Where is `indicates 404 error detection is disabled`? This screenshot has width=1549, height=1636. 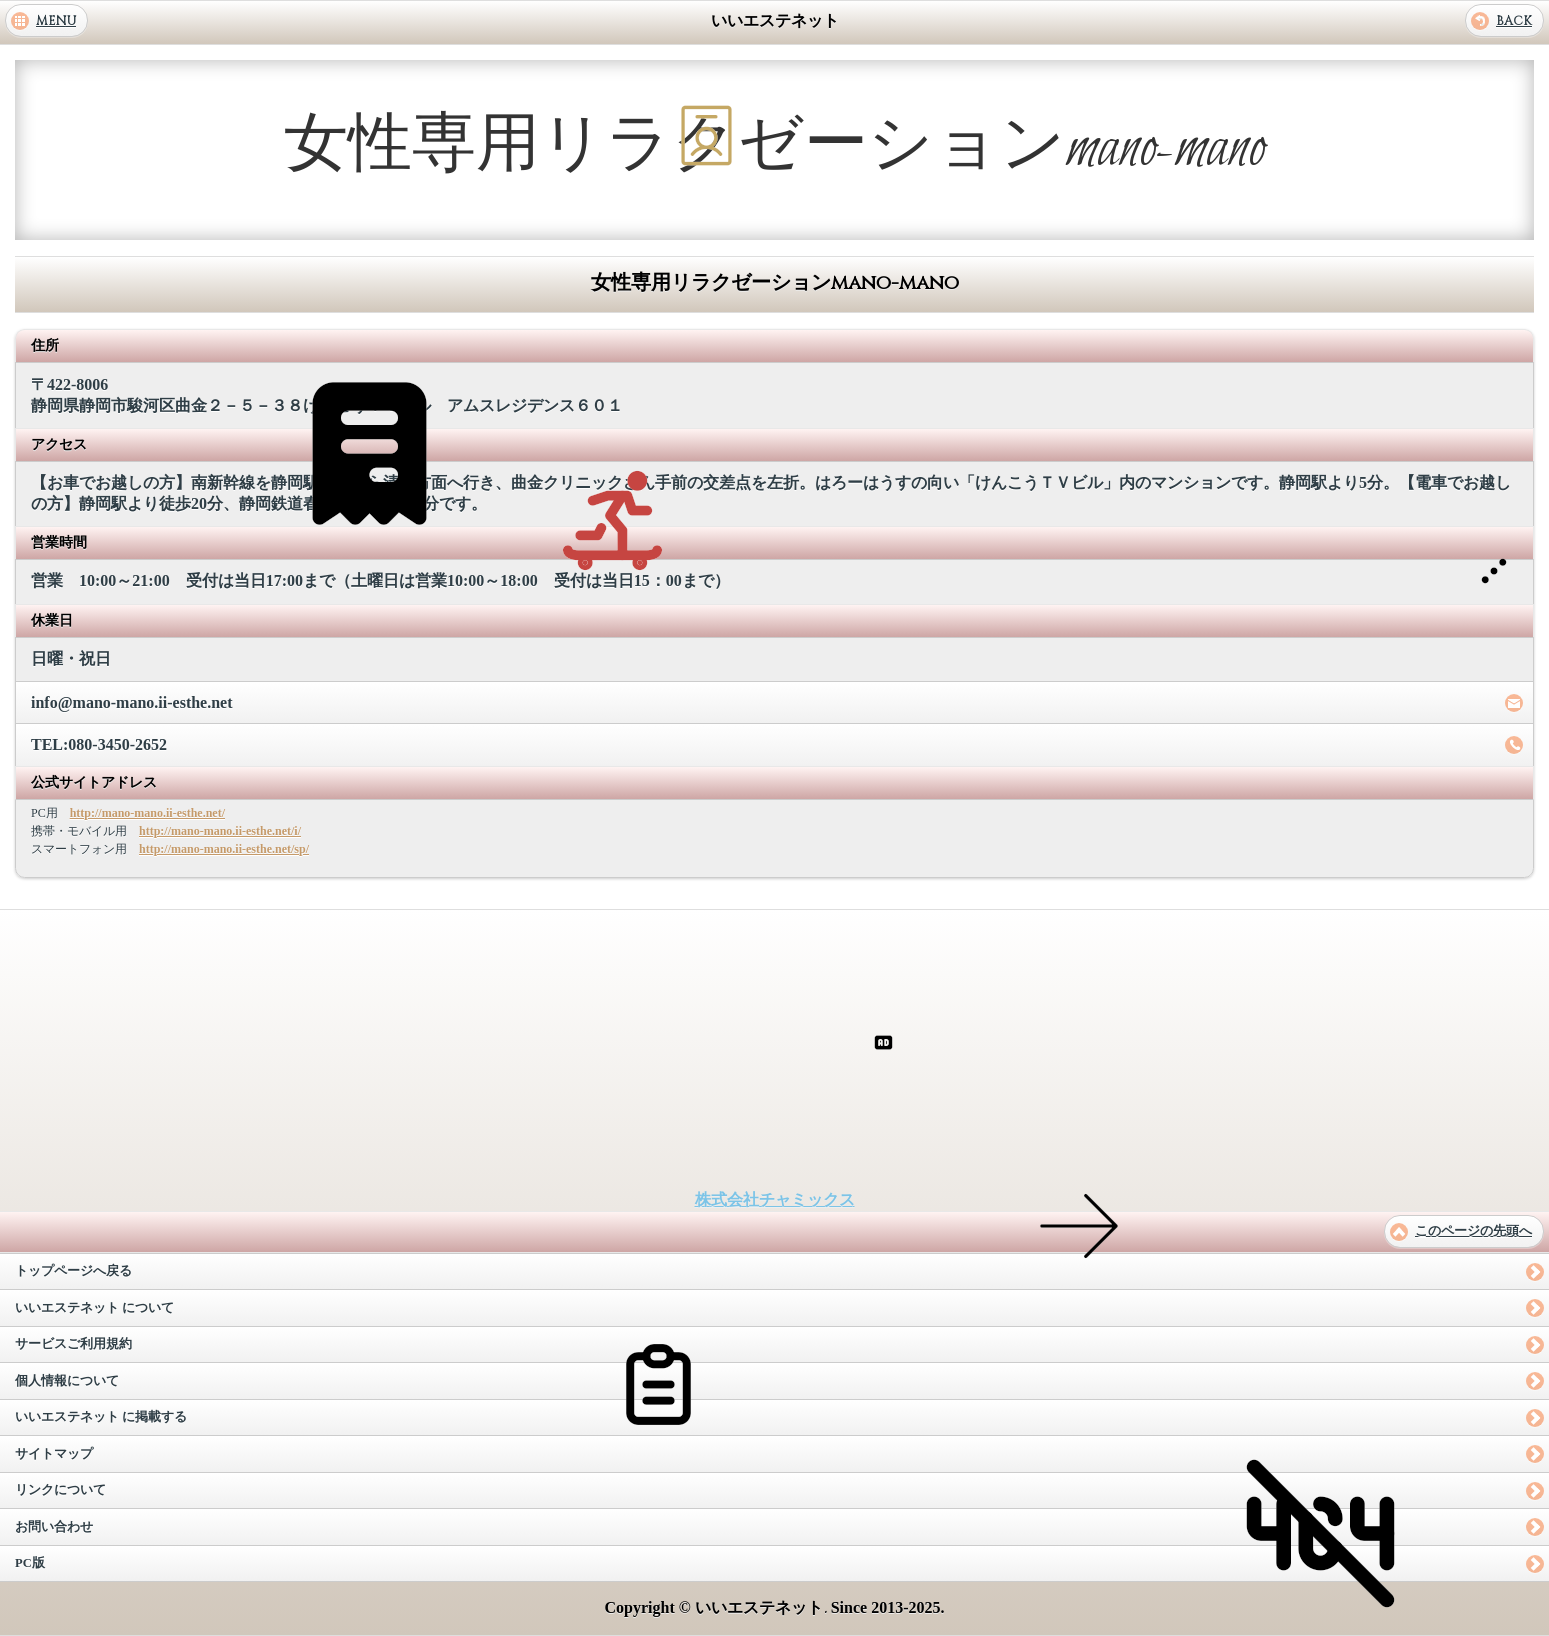 indicates 404 error detection is disabled is located at coordinates (1320, 1533).